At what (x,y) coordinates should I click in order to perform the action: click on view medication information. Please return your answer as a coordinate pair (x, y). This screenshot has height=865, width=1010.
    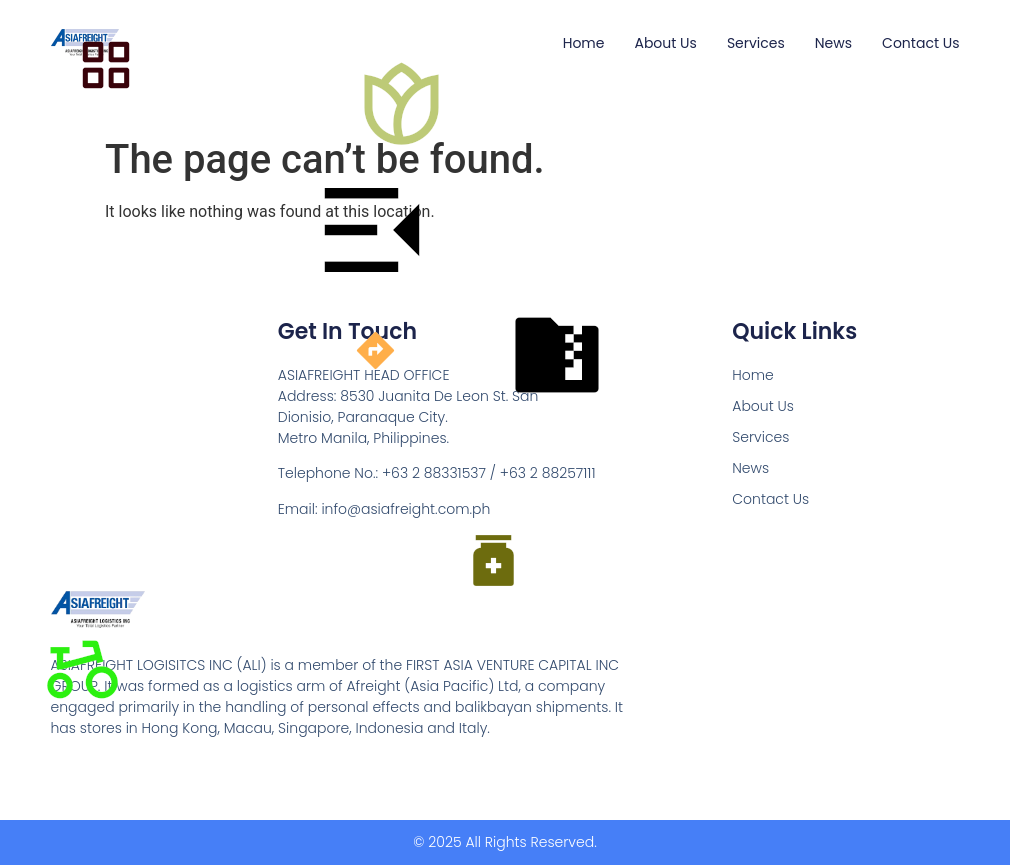
    Looking at the image, I should click on (493, 560).